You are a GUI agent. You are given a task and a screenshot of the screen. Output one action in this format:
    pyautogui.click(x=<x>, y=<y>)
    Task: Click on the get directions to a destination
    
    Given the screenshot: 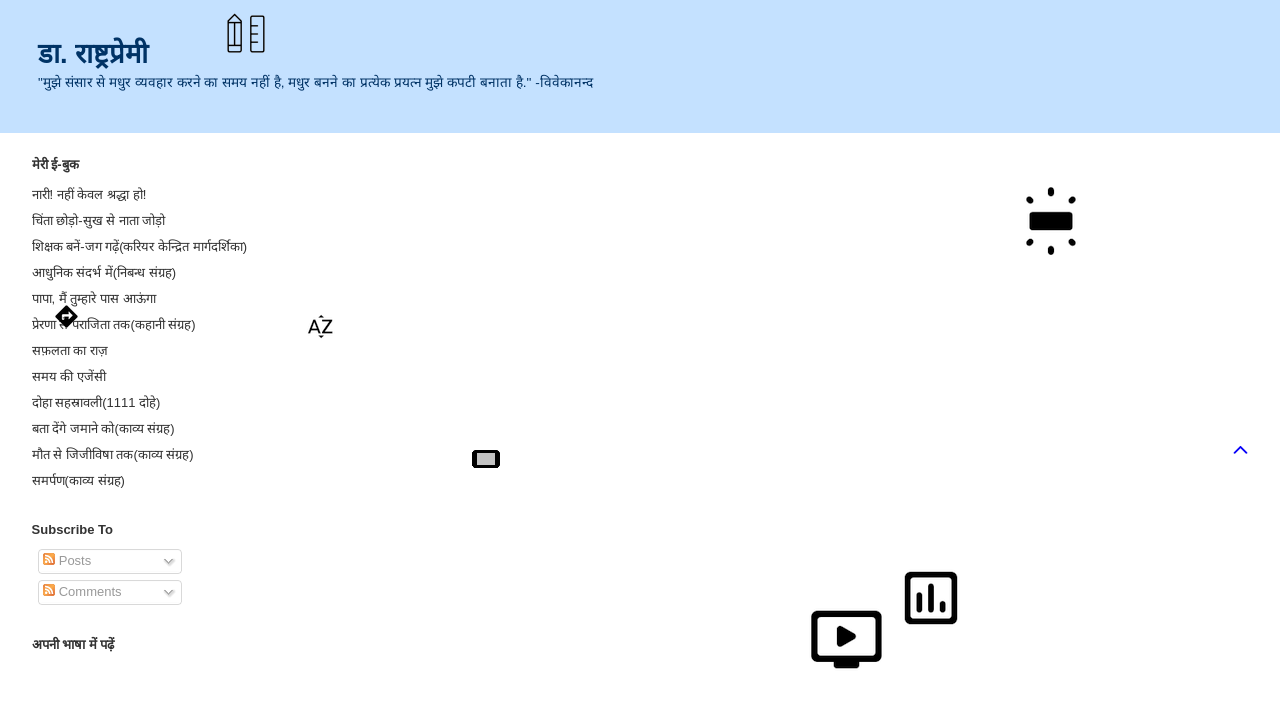 What is the action you would take?
    pyautogui.click(x=66, y=316)
    